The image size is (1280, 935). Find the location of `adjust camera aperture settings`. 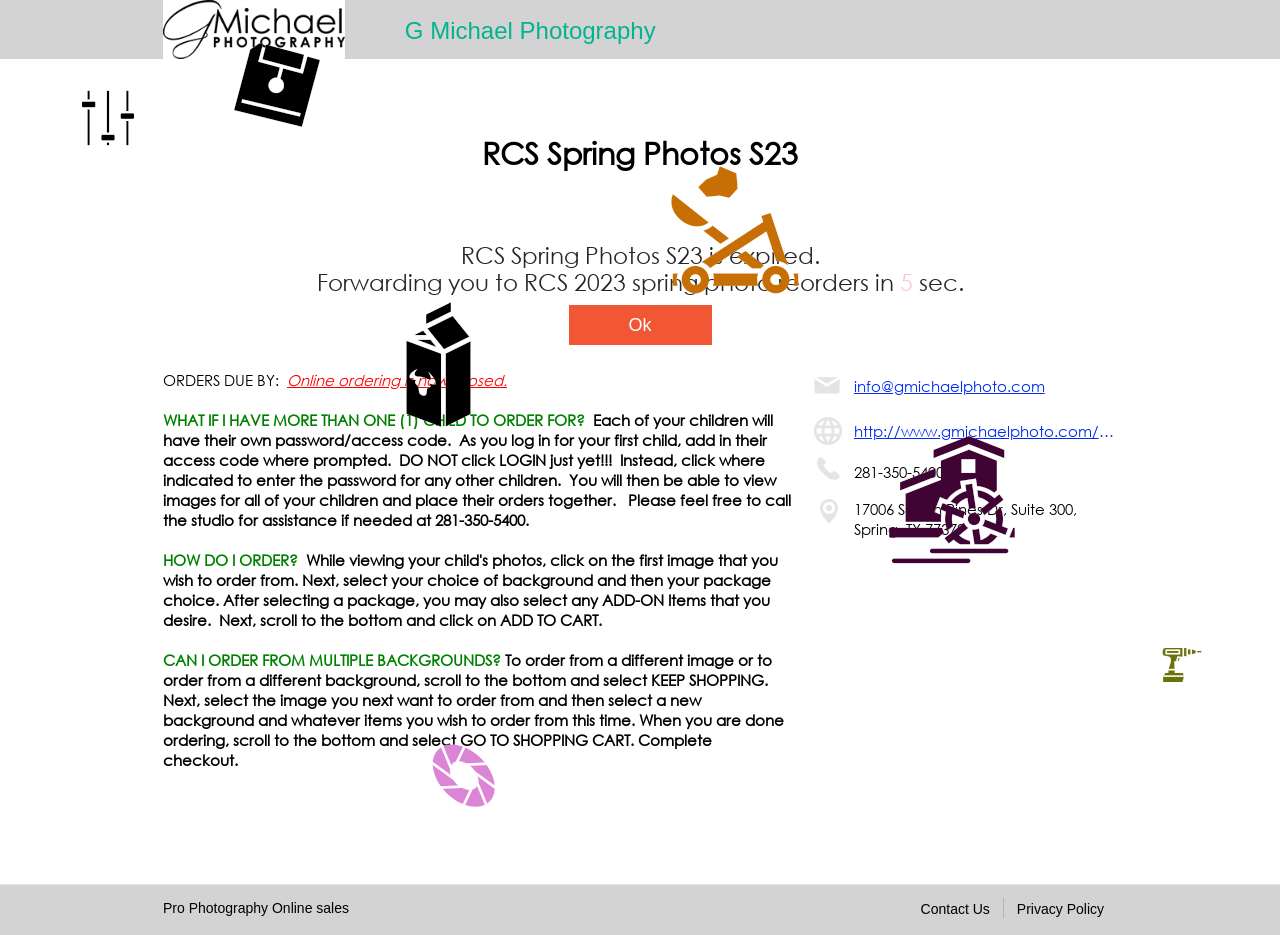

adjust camera aperture settings is located at coordinates (464, 776).